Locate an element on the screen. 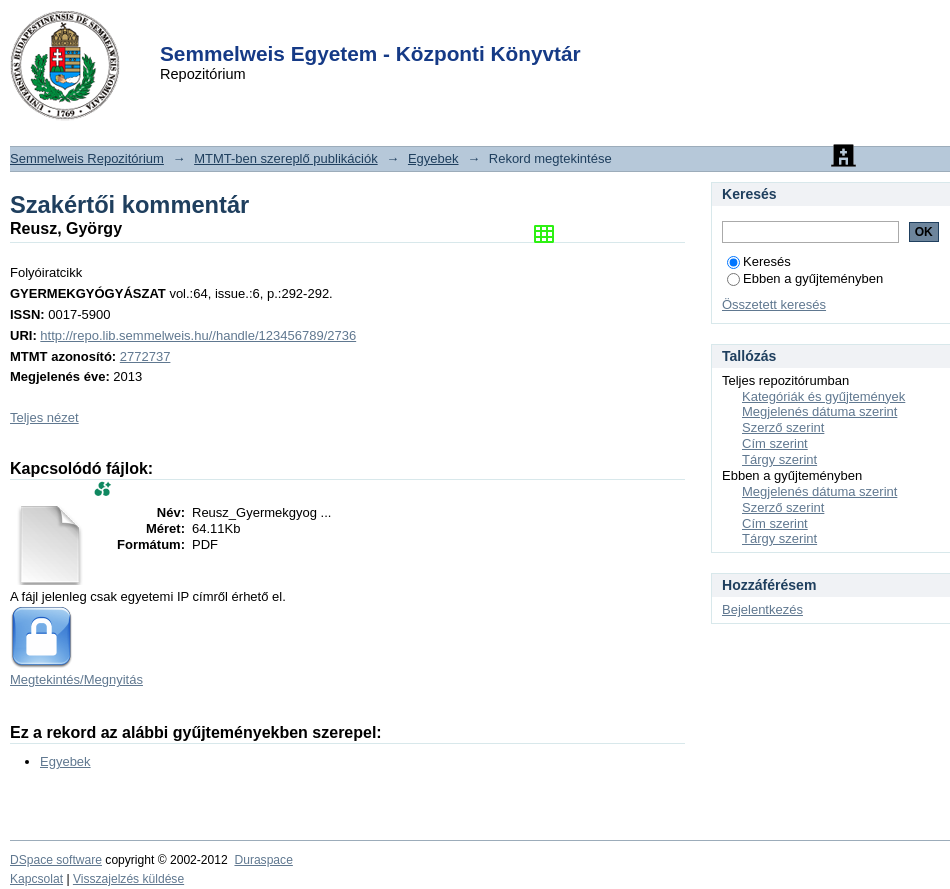 This screenshot has height=889, width=950. find nearby hospitals is located at coordinates (843, 155).